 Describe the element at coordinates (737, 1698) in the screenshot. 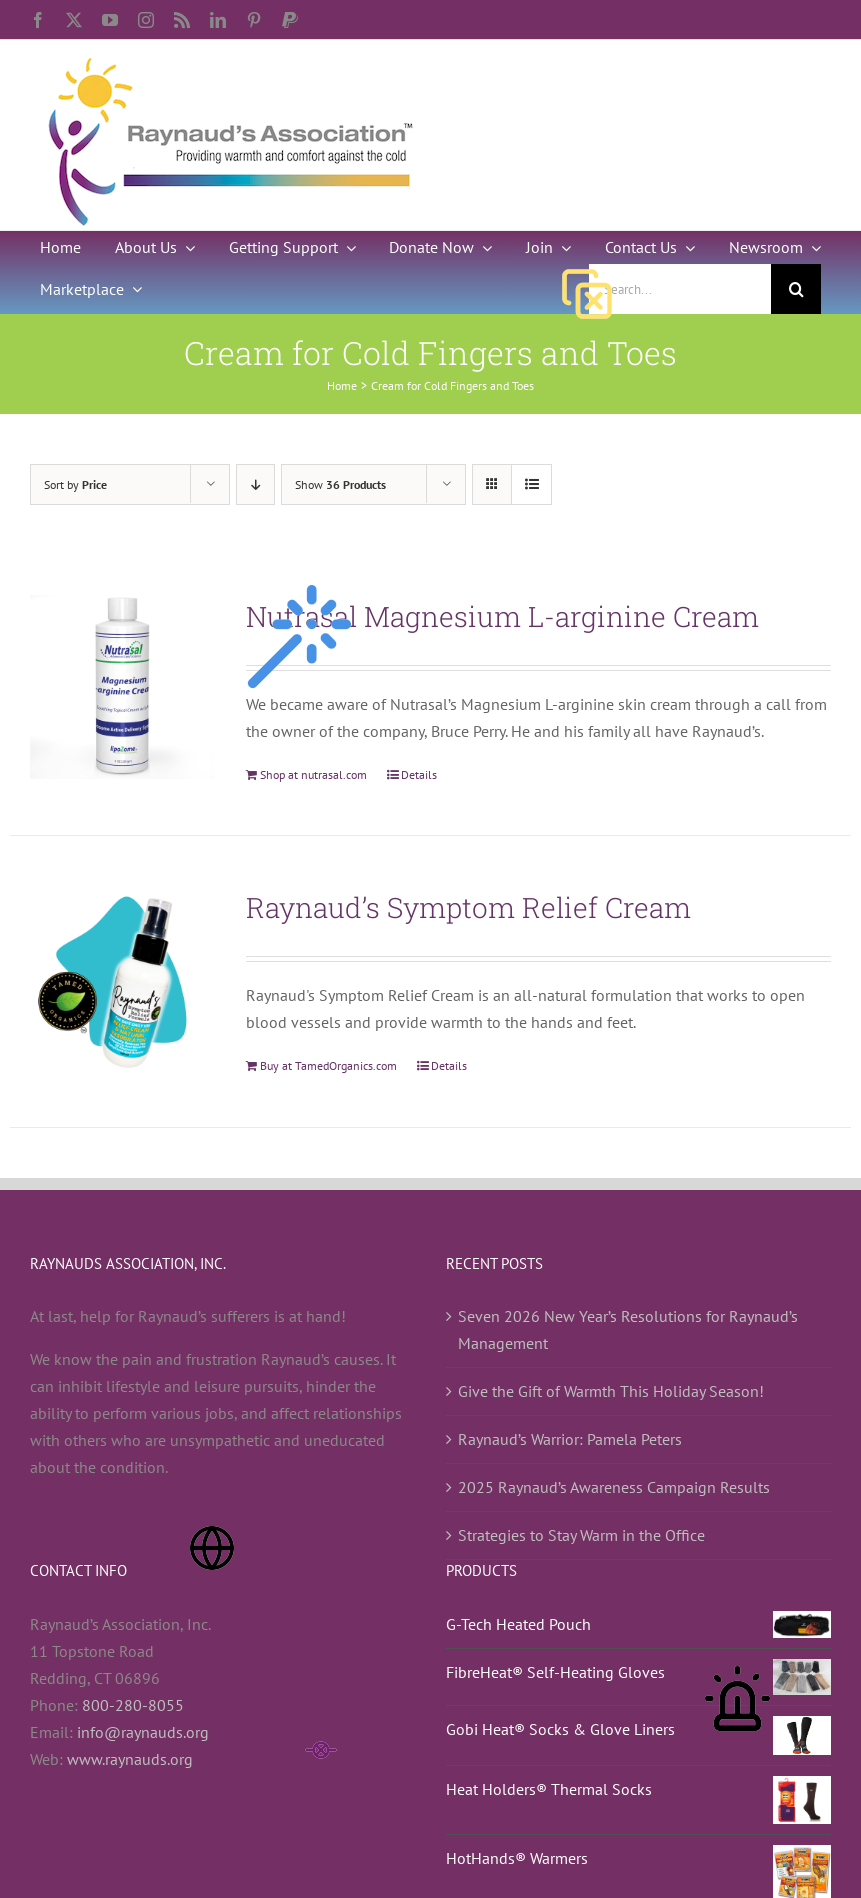

I see `trigger an emergency alert` at that location.